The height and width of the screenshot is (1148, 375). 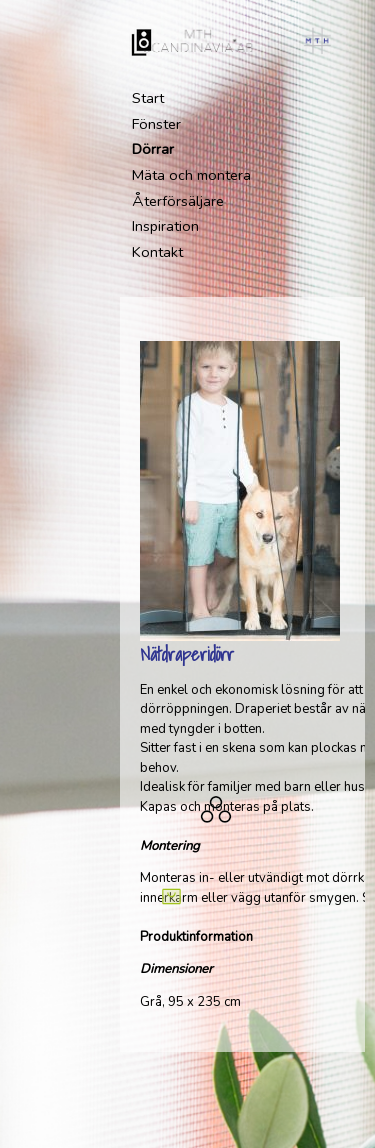 What do you see at coordinates (141, 42) in the screenshot?
I see `manage connected speaker devices` at bounding box center [141, 42].